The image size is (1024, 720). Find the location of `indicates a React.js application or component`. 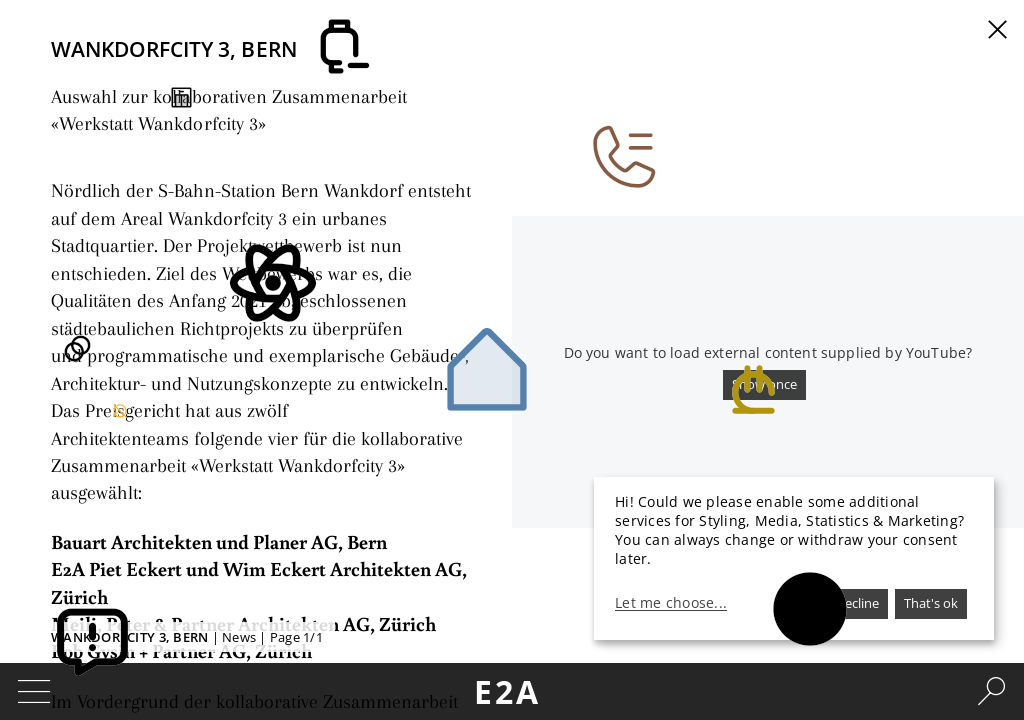

indicates a React.js application or component is located at coordinates (273, 283).